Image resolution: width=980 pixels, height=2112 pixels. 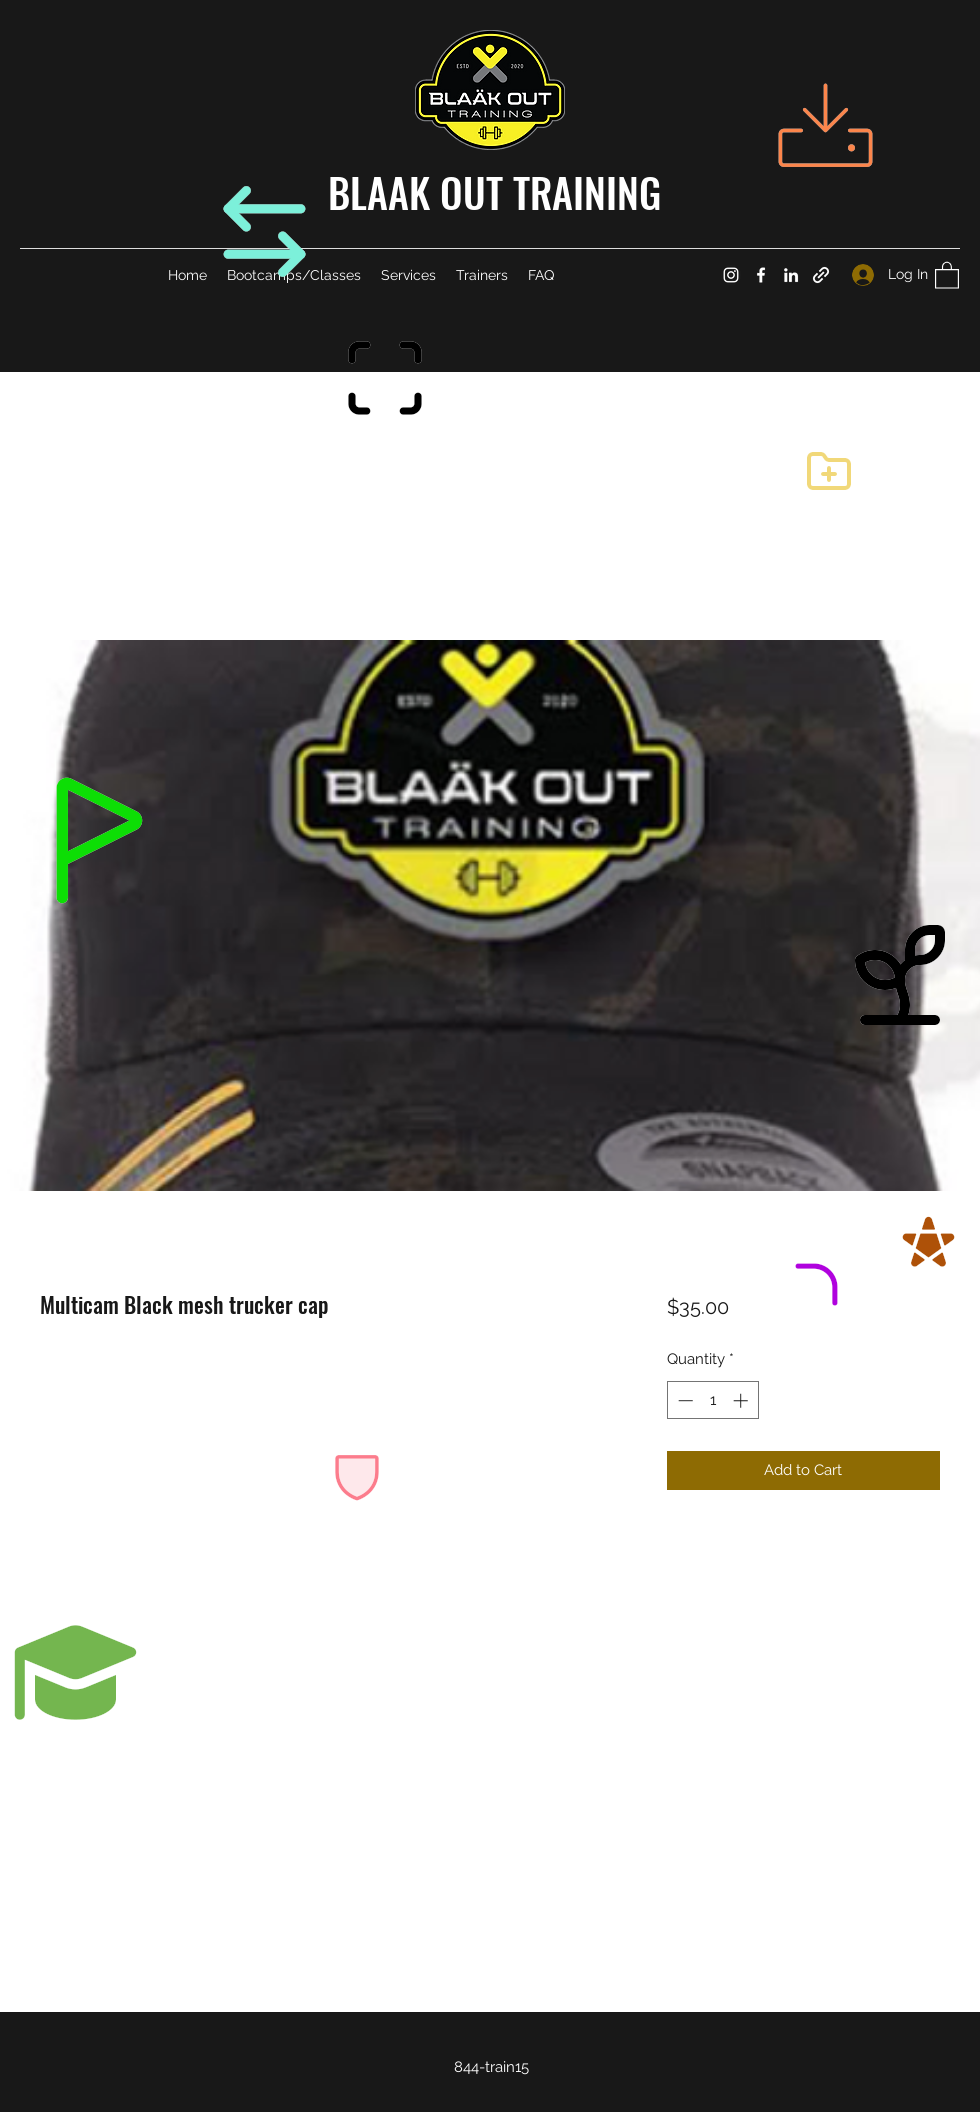 What do you see at coordinates (928, 1244) in the screenshot?
I see `indicates occult or mystical category` at bounding box center [928, 1244].